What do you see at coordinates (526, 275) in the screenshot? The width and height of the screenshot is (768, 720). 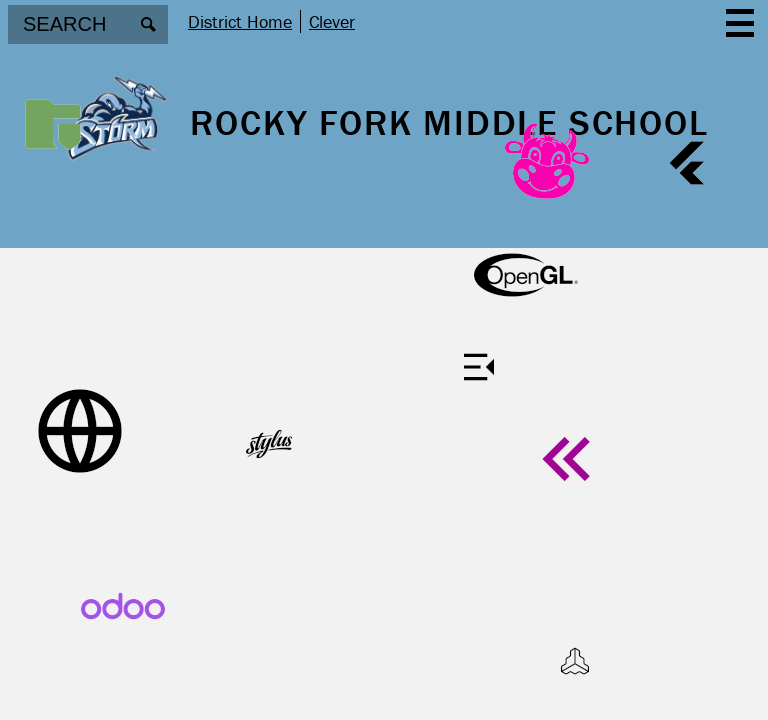 I see `OpenGL graphics library branding` at bounding box center [526, 275].